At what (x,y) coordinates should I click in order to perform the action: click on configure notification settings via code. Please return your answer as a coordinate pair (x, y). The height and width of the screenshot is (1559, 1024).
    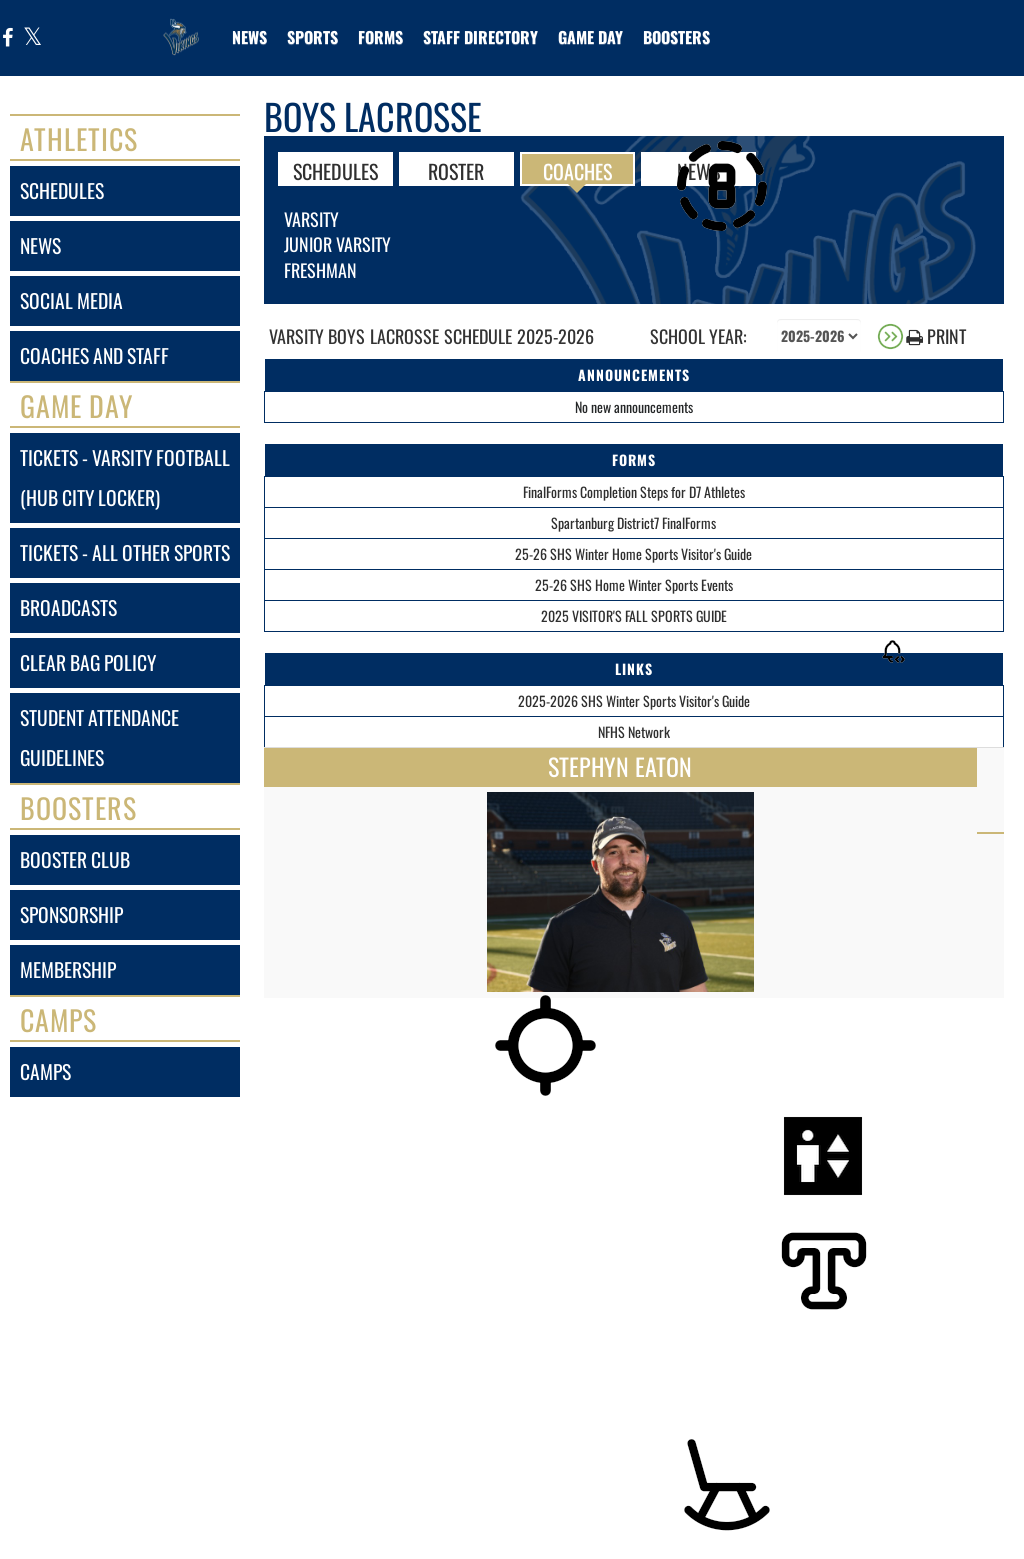
    Looking at the image, I should click on (892, 651).